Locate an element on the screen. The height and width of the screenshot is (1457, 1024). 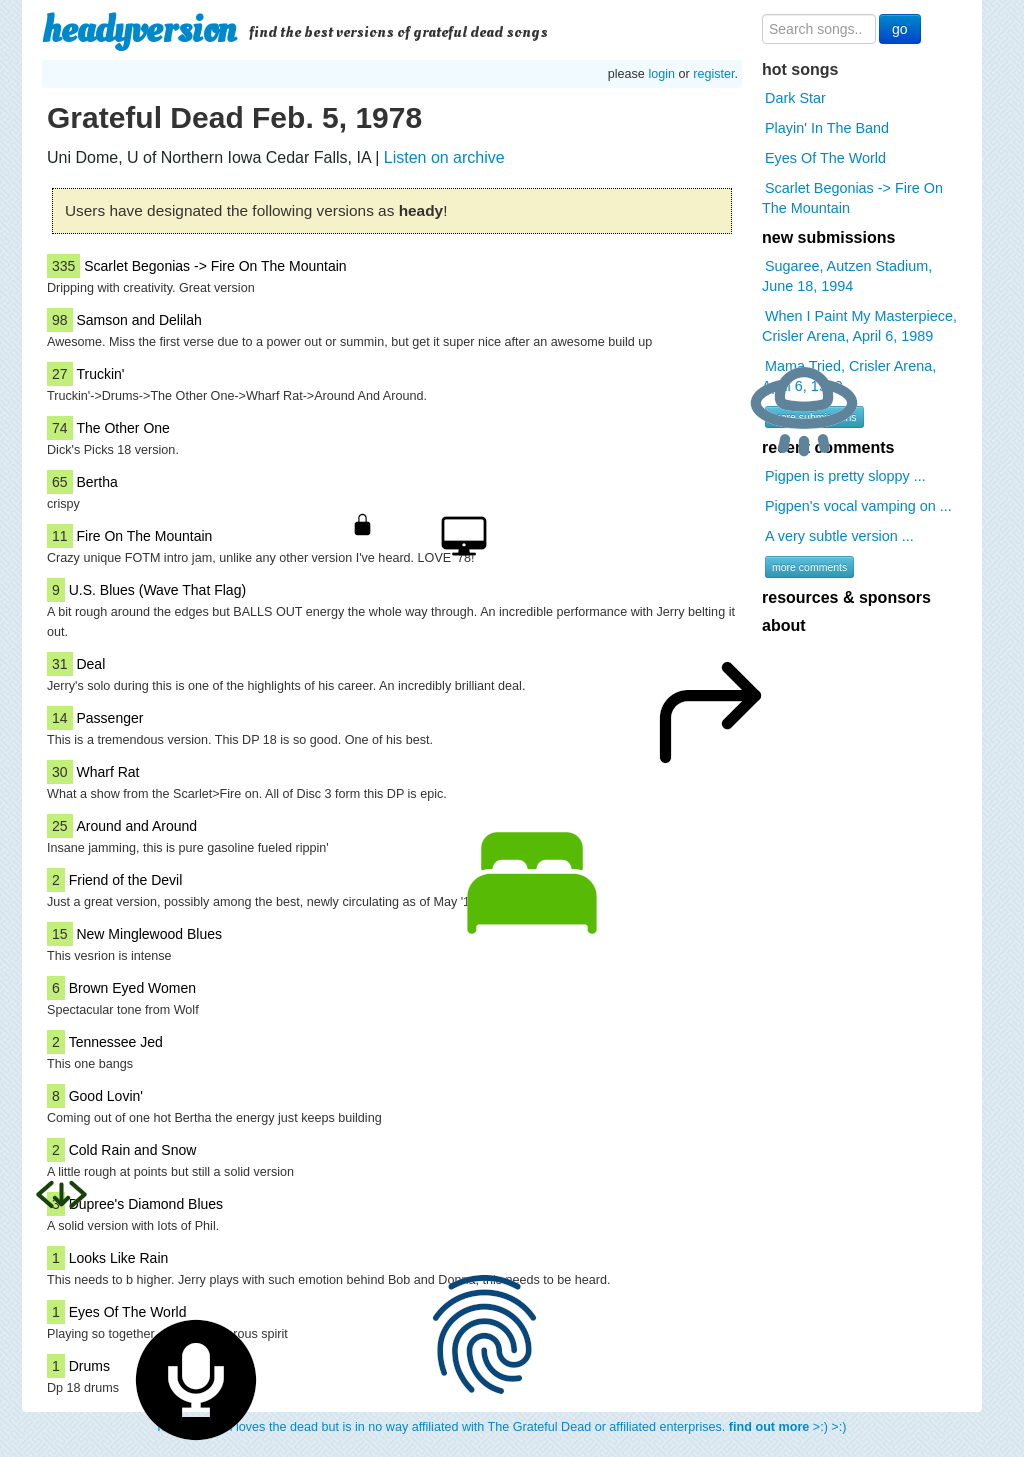
find nearby hotels or accommodations is located at coordinates (532, 883).